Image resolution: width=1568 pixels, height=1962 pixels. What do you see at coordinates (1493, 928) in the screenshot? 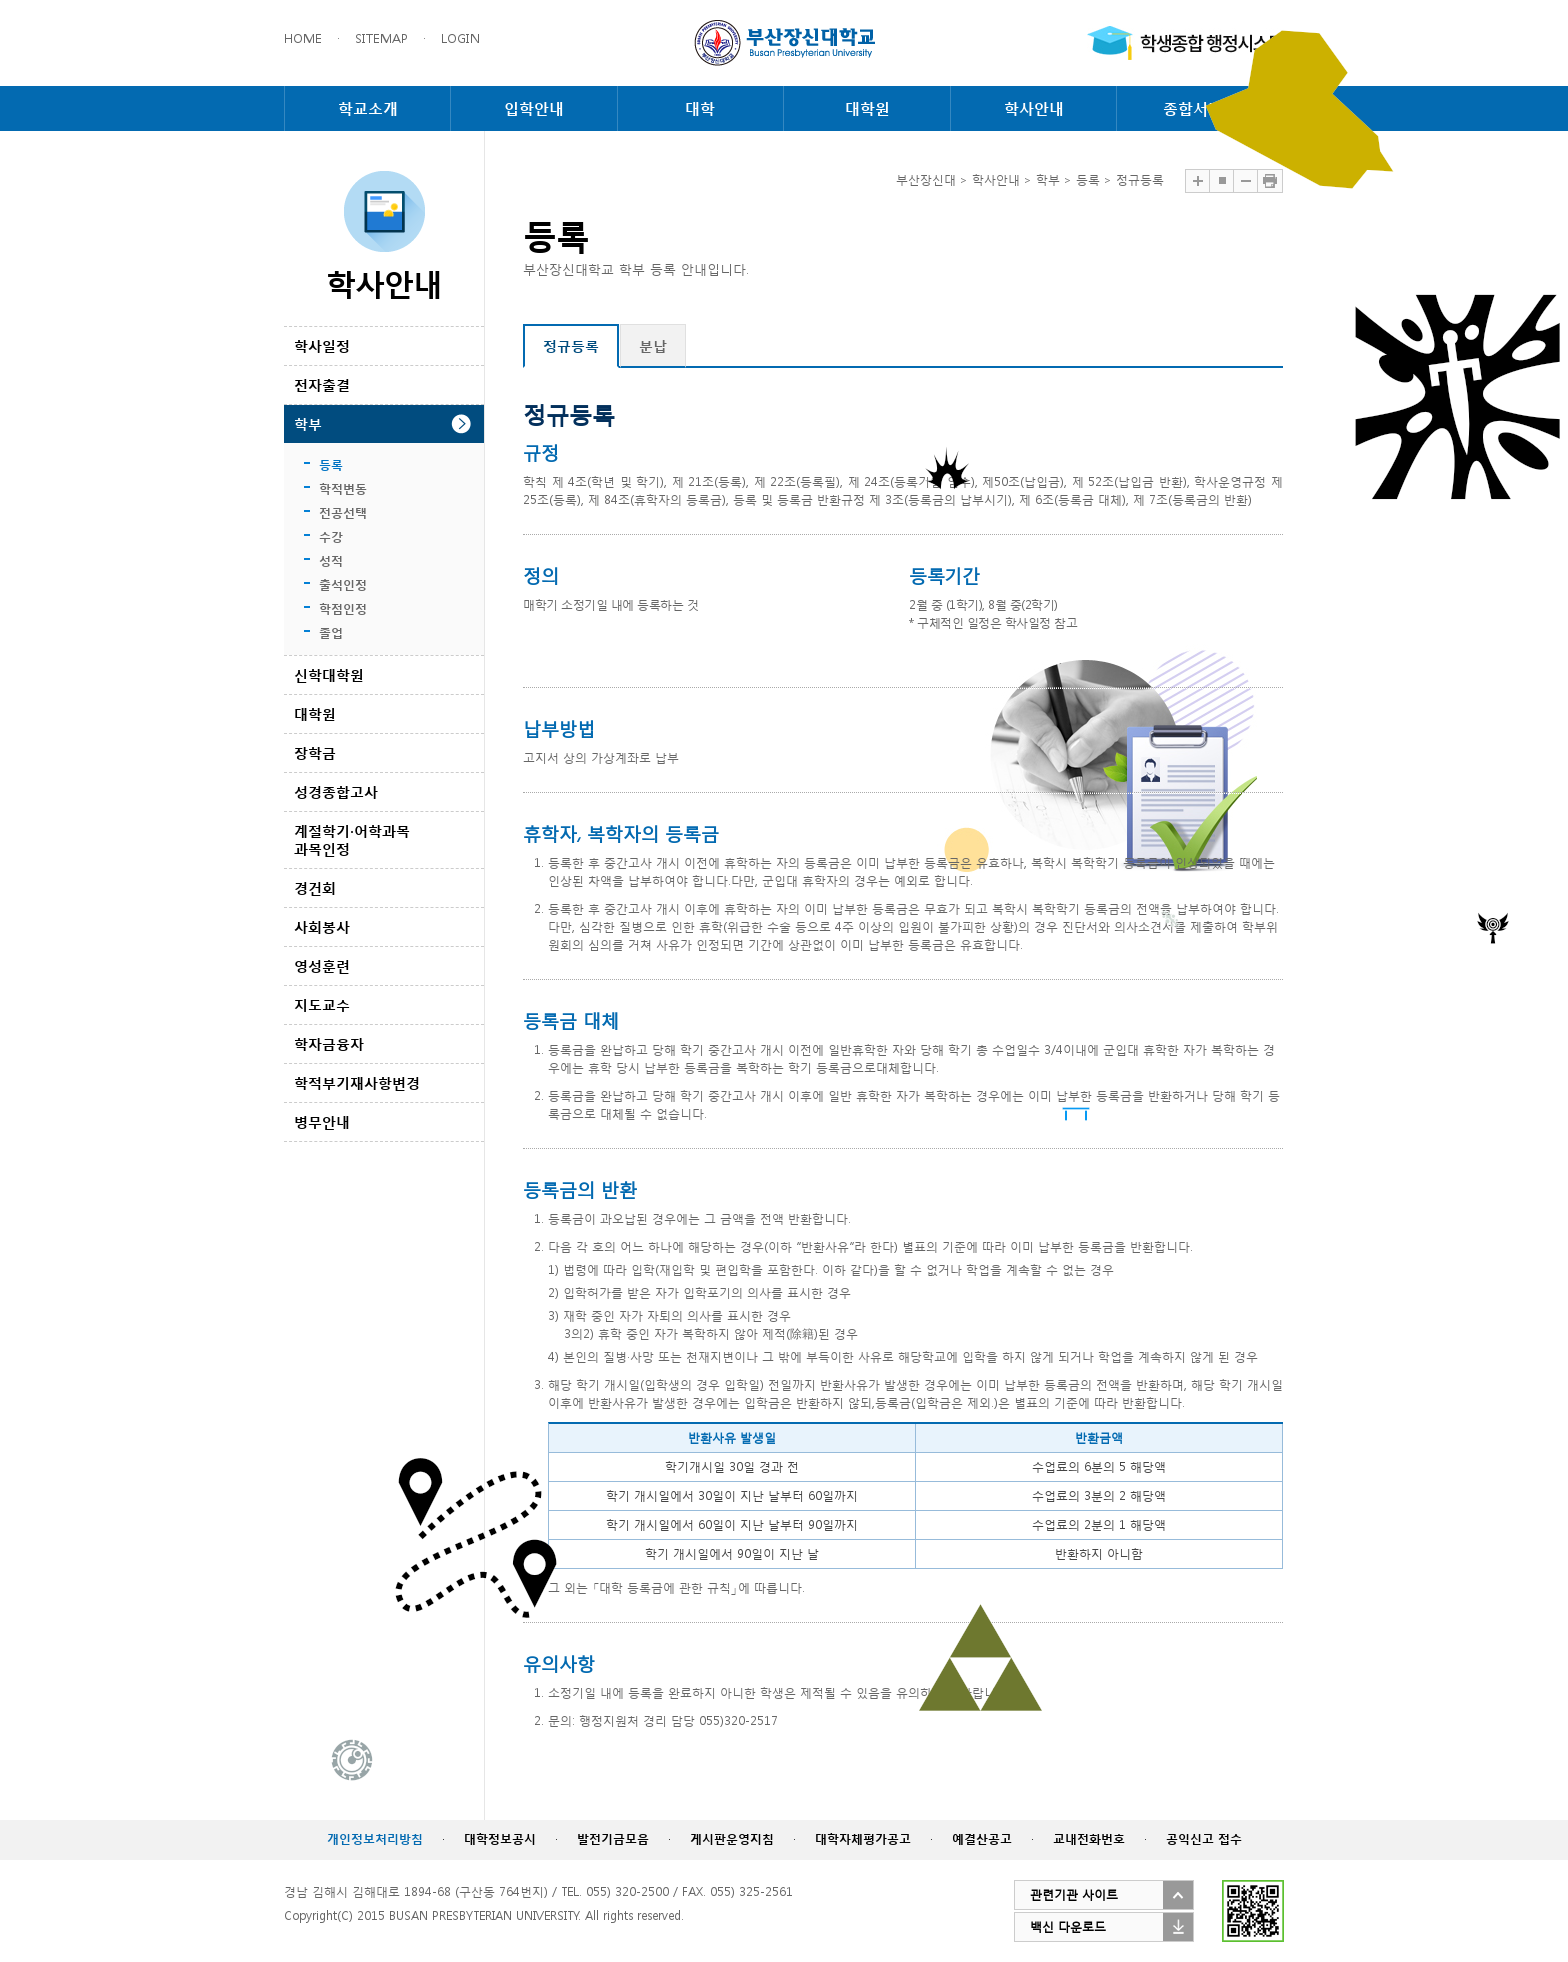
I see `track a moving objective or target` at bounding box center [1493, 928].